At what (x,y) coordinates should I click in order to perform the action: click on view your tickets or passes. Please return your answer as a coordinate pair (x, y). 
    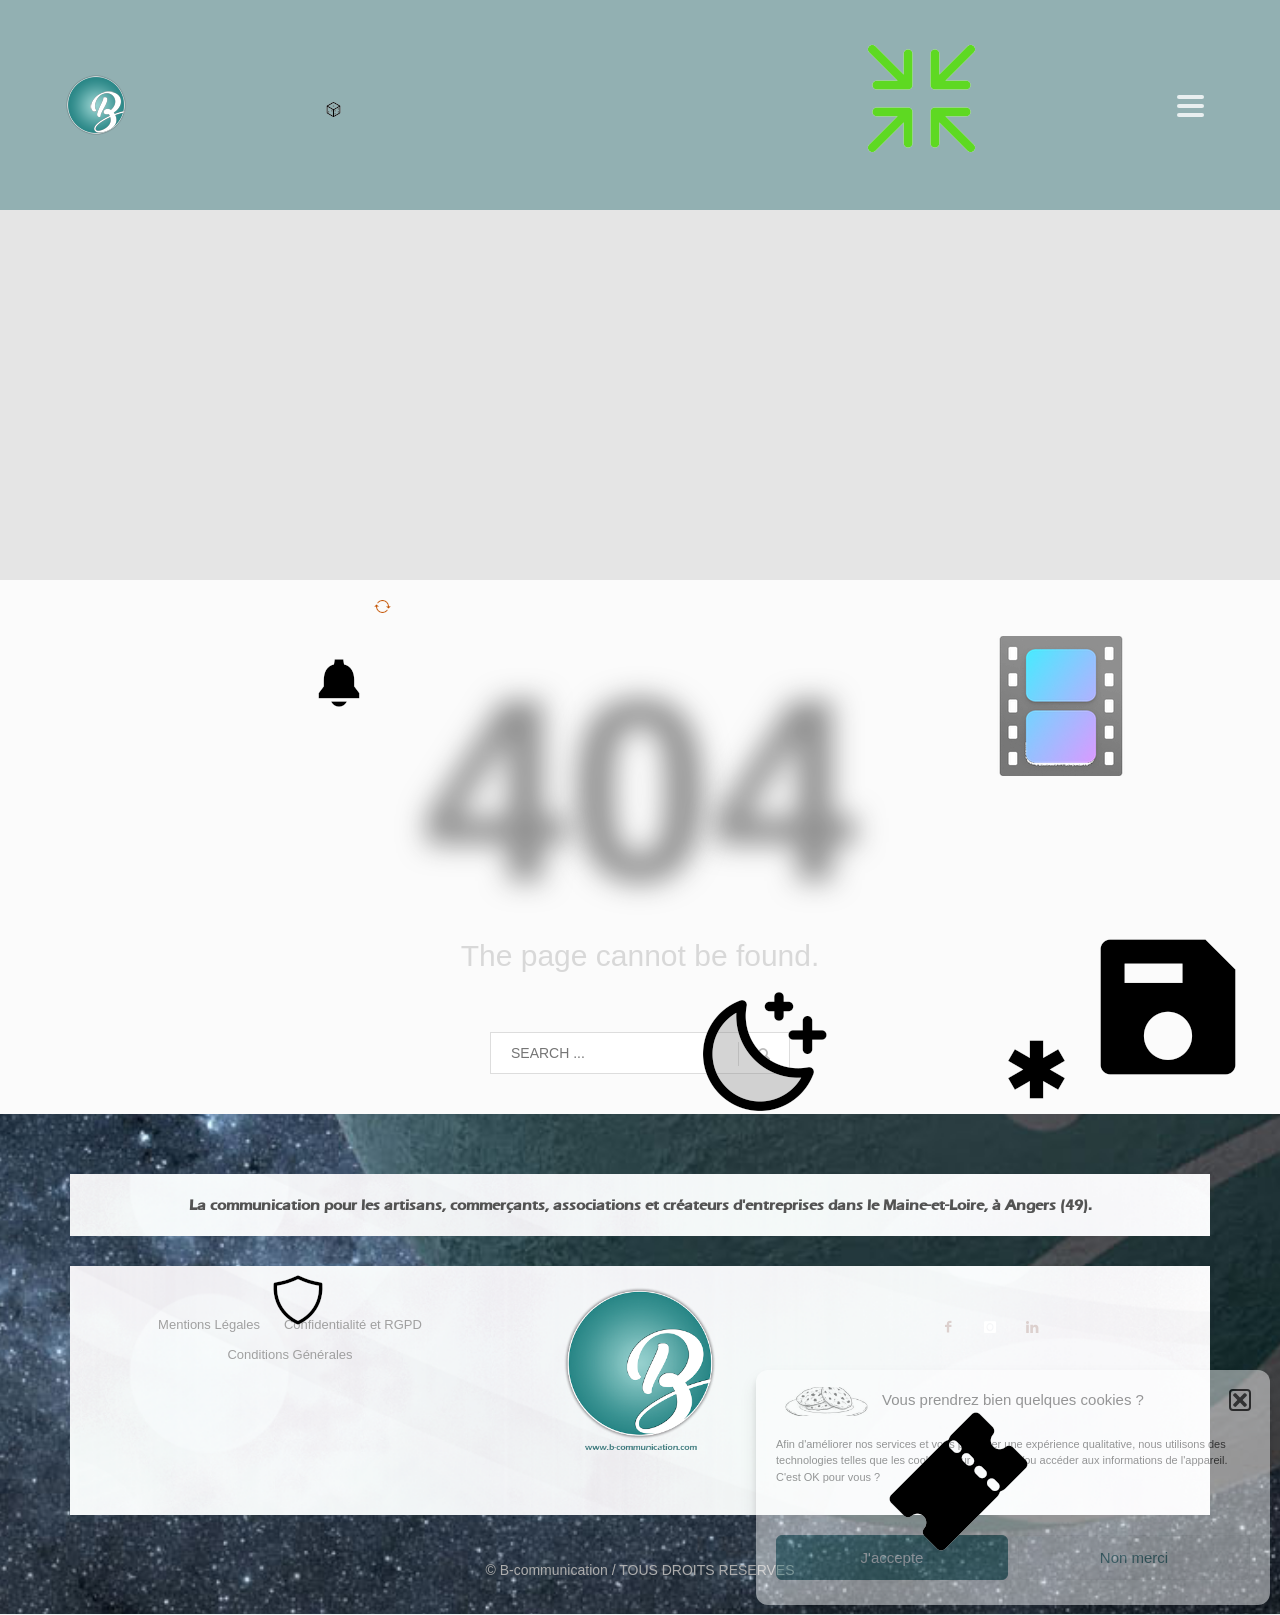
    Looking at the image, I should click on (958, 1481).